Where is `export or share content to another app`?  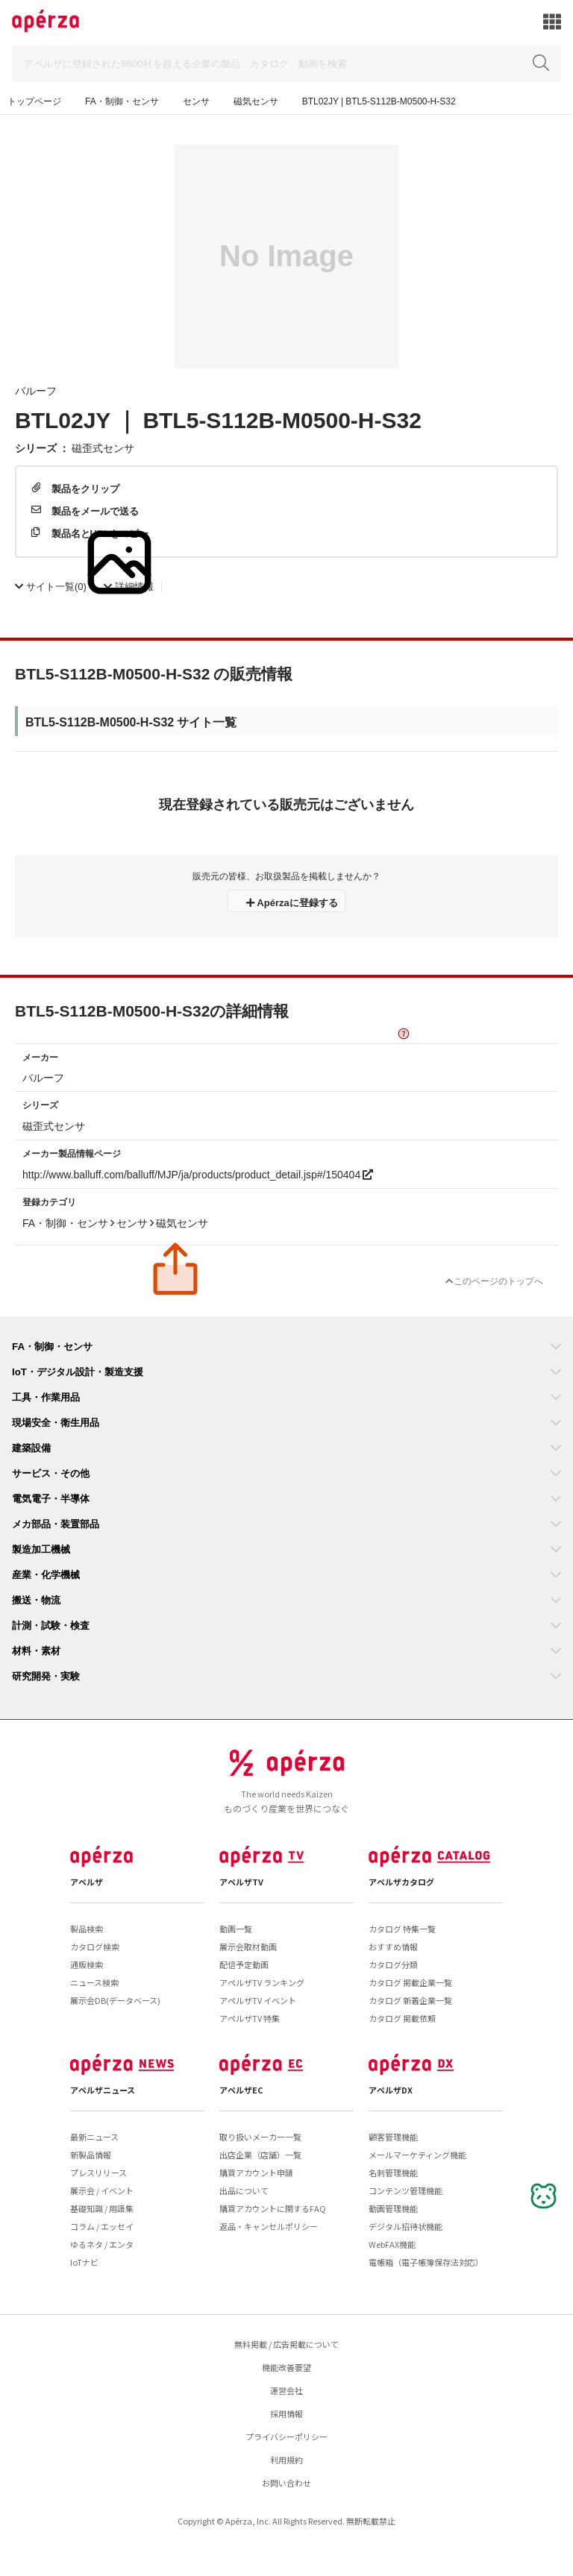 export or share content to another app is located at coordinates (175, 1271).